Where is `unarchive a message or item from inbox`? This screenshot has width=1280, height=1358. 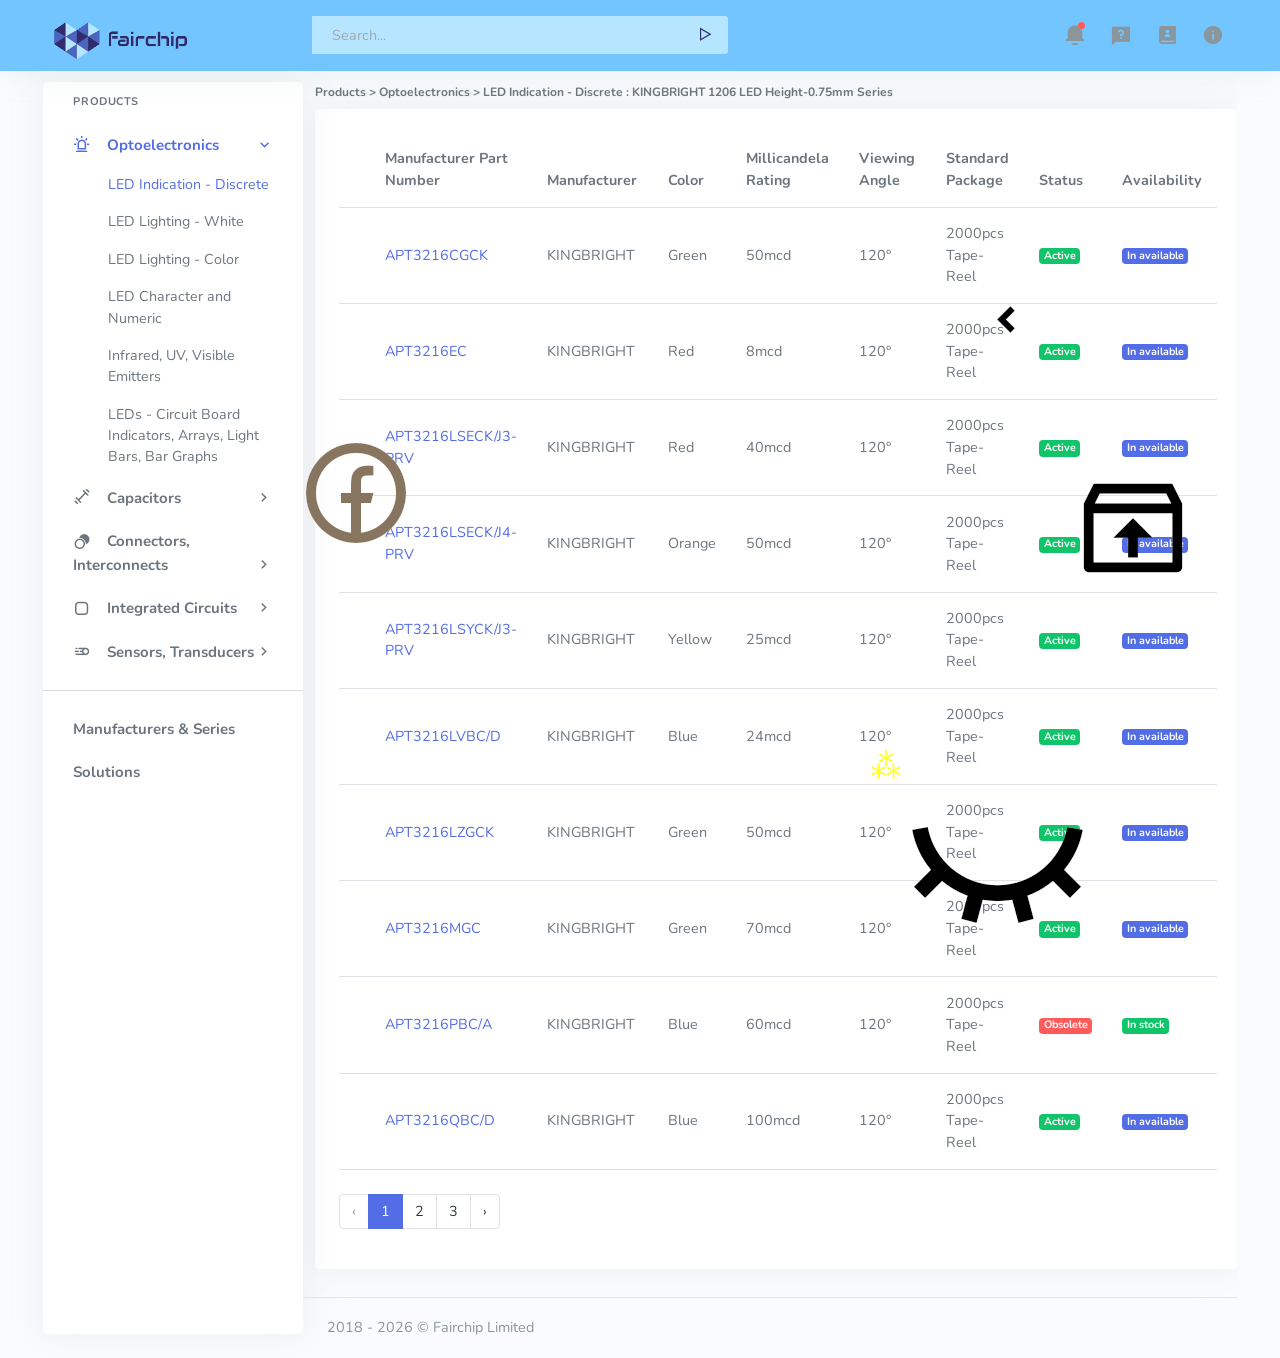
unarchive a message or item from inbox is located at coordinates (1133, 528).